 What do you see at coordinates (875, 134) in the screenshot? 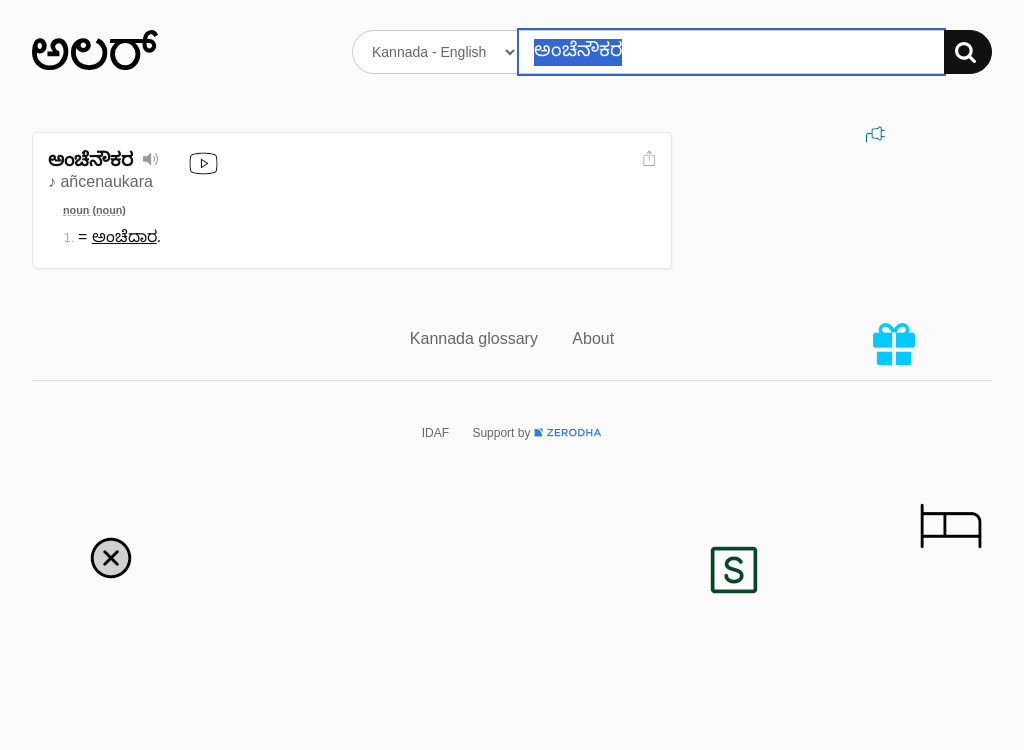
I see `connect a plugin or extension` at bounding box center [875, 134].